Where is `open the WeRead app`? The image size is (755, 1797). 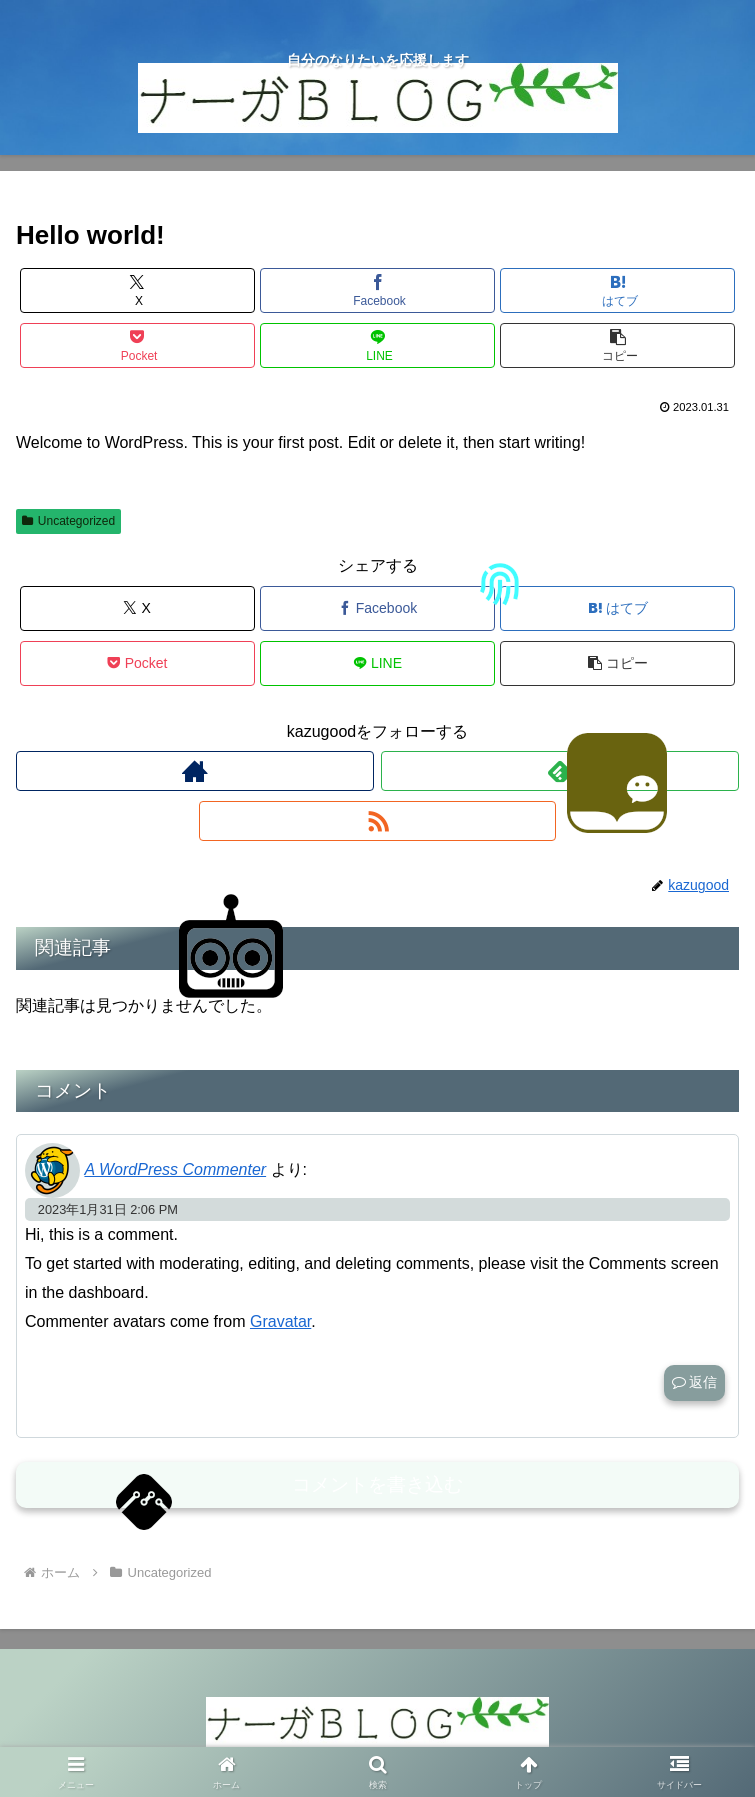
open the WeRead app is located at coordinates (617, 783).